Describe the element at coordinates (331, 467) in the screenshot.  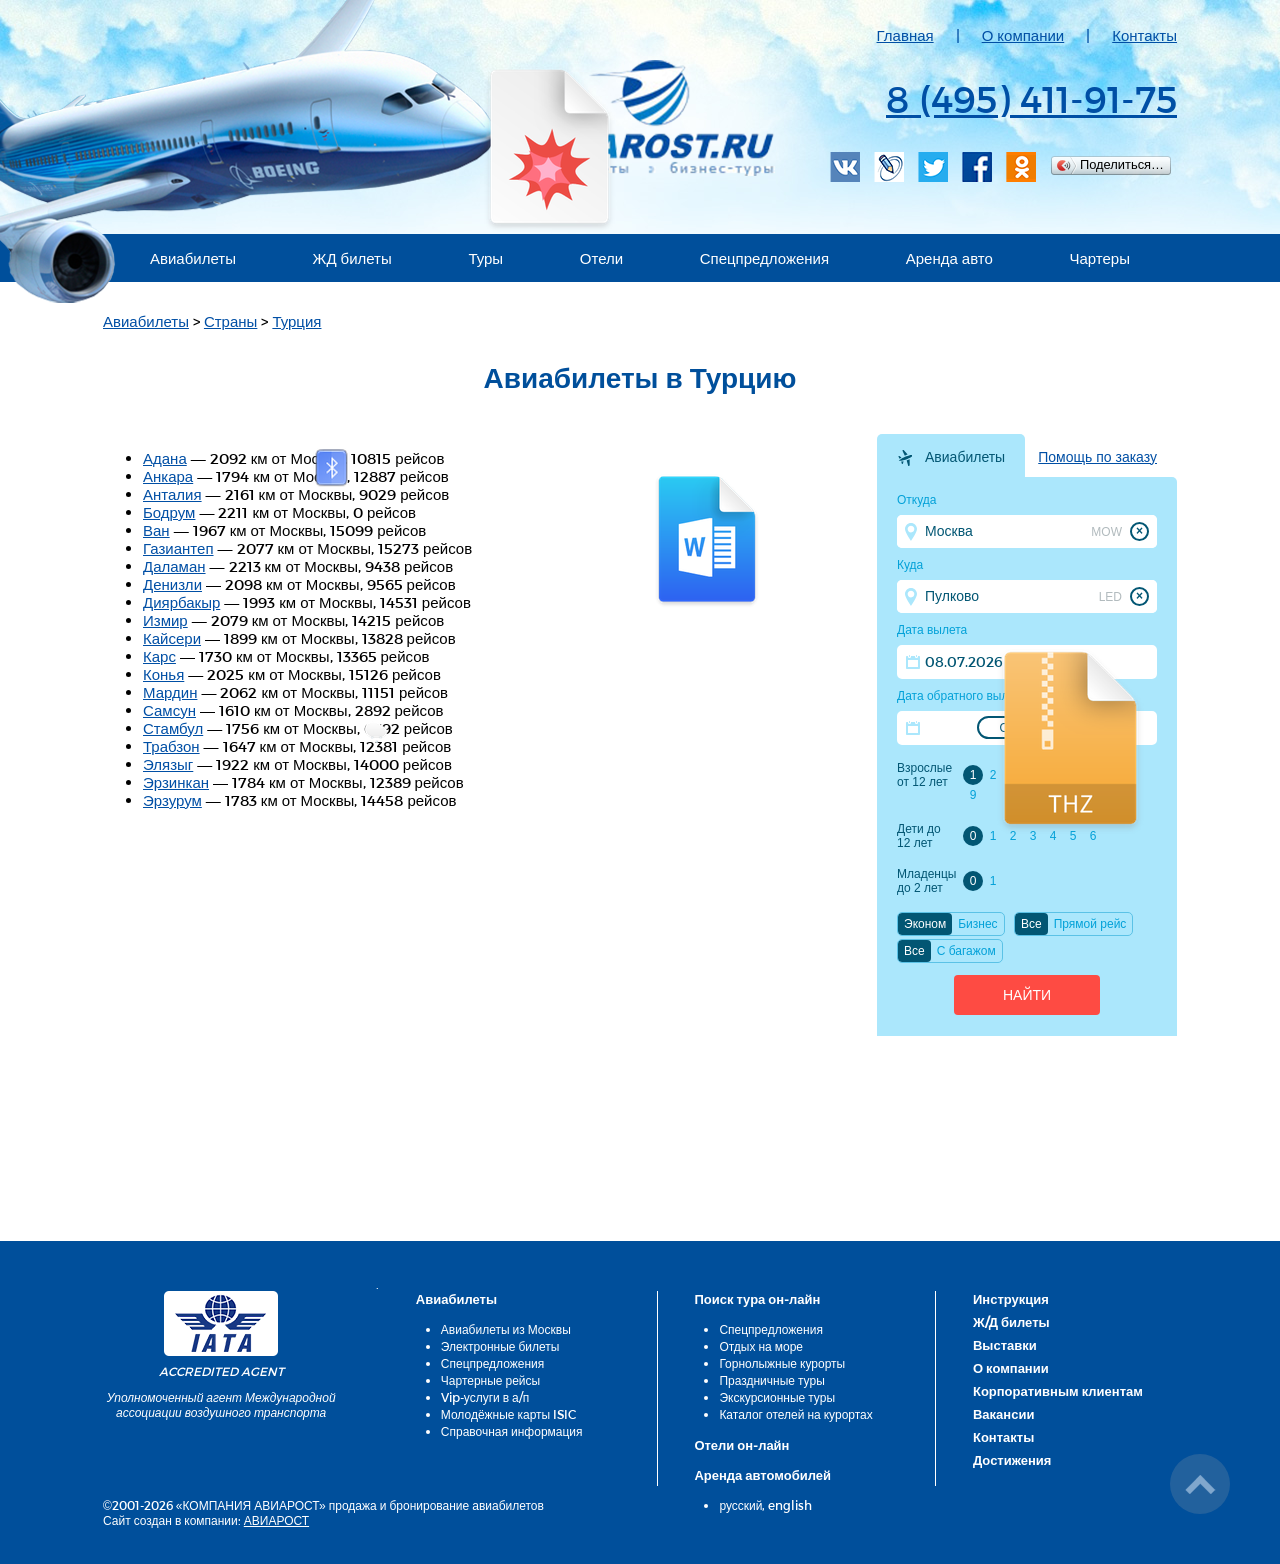
I see `indicates bluetooth is currently enabled and active` at that location.